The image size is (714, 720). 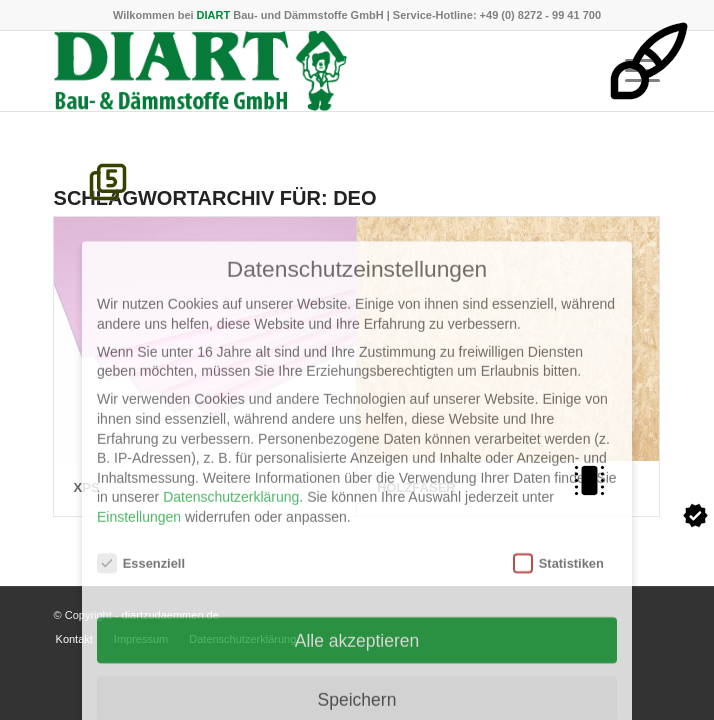 I want to click on view 5 stacked items or layers, so click(x=108, y=182).